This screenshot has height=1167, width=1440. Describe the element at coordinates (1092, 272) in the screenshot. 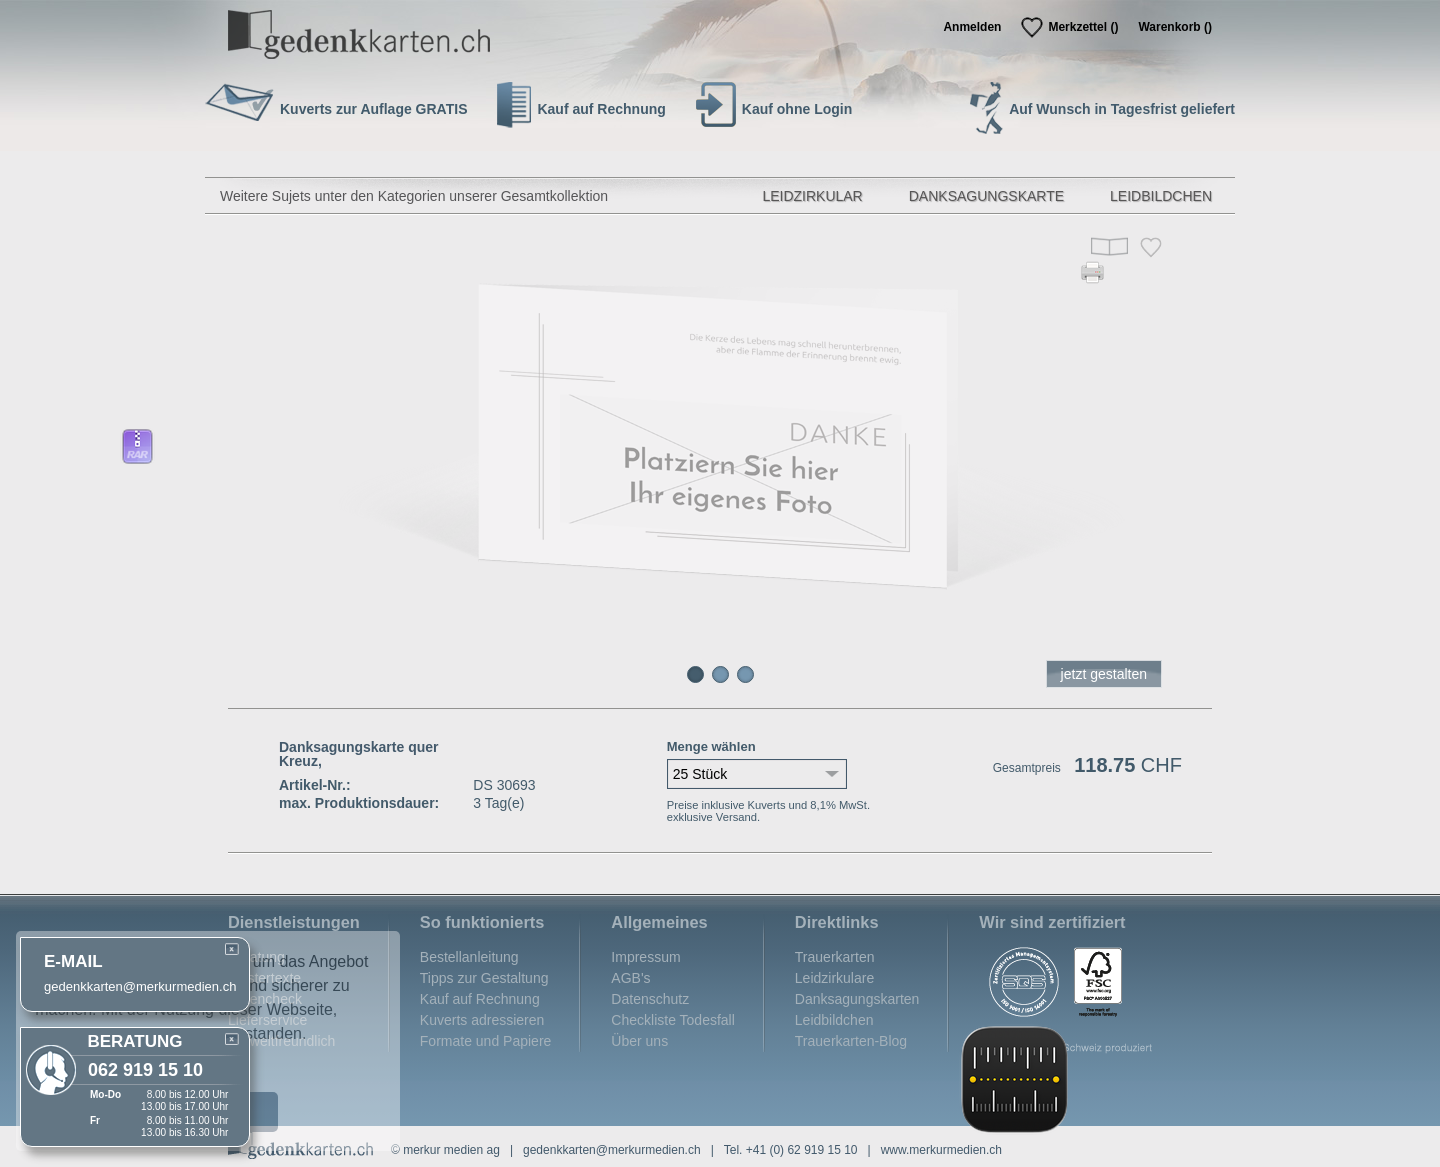

I see `print the current file or document` at that location.